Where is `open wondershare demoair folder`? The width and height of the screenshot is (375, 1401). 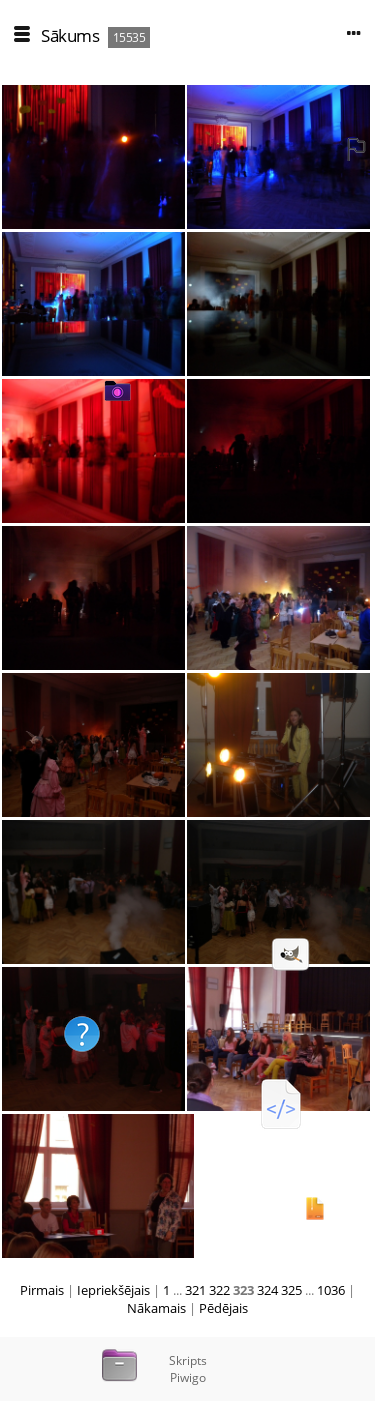 open wondershare demoair folder is located at coordinates (117, 391).